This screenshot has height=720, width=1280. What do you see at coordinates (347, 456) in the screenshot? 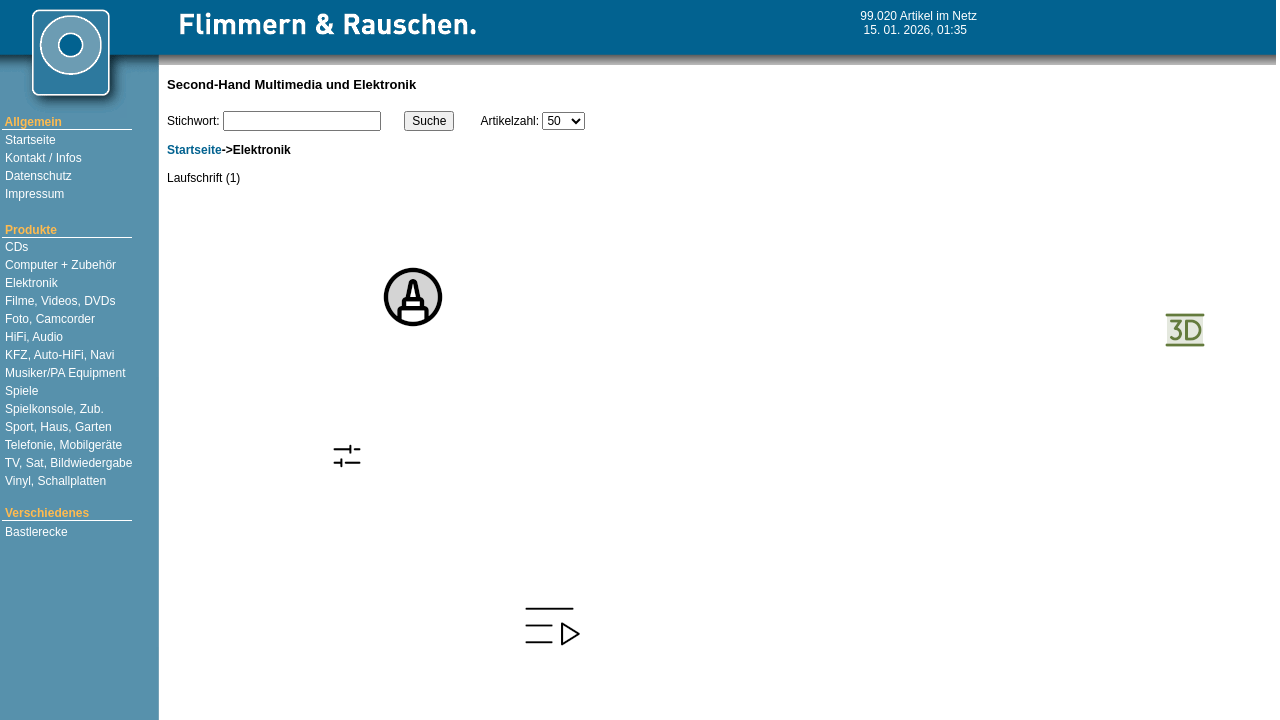
I see `adjust settings or preferences` at bounding box center [347, 456].